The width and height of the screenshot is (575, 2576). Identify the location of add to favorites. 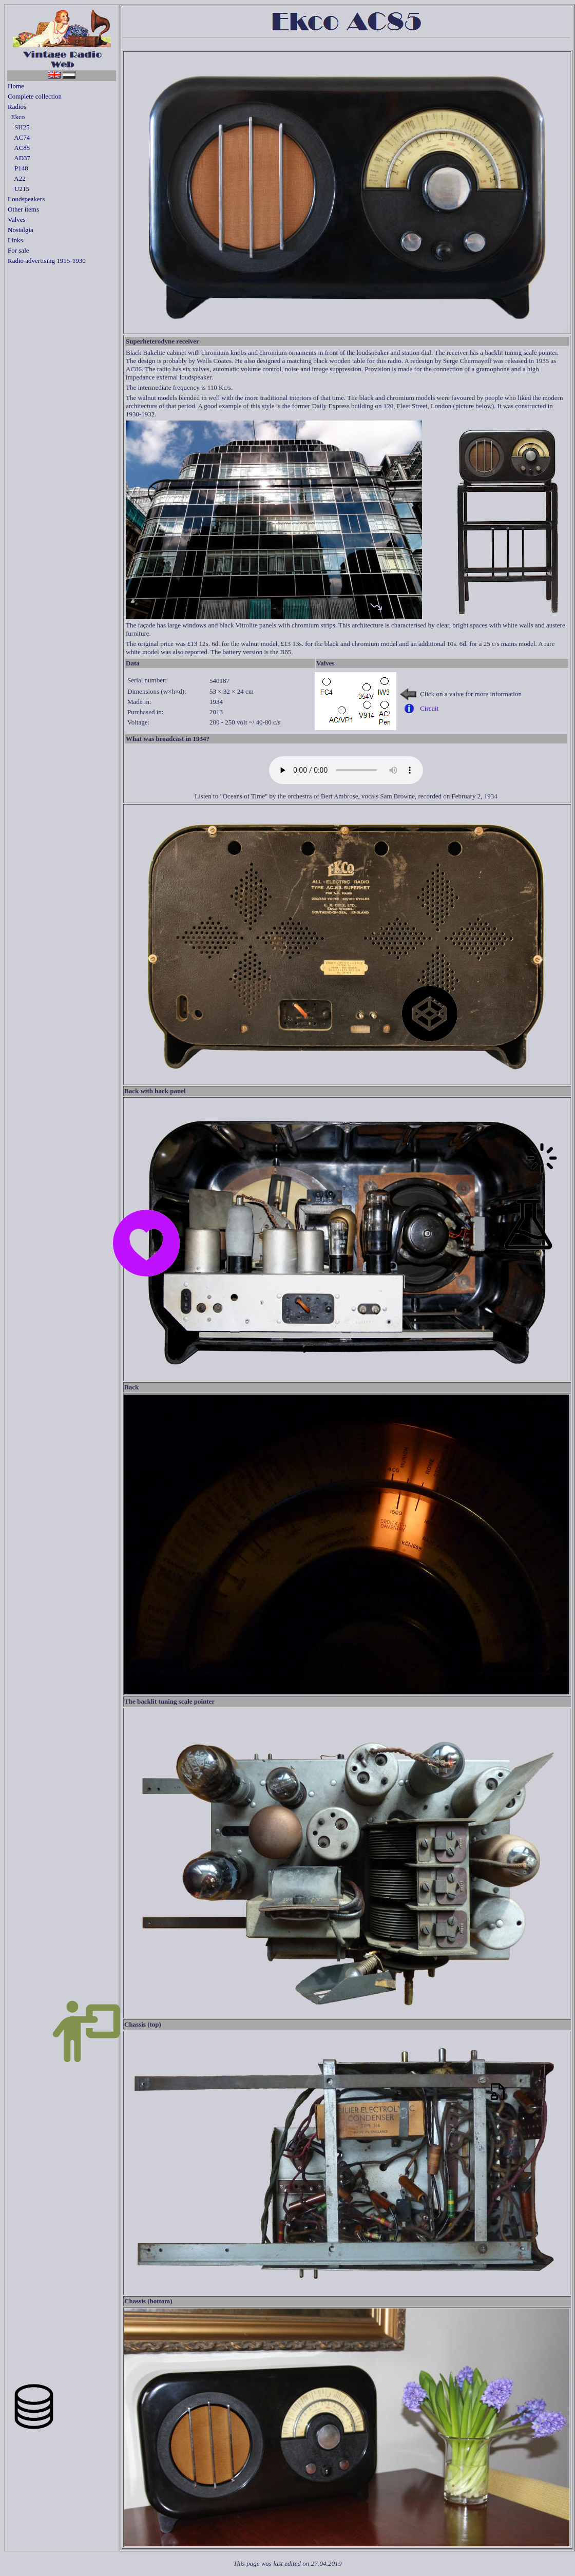
(146, 1243).